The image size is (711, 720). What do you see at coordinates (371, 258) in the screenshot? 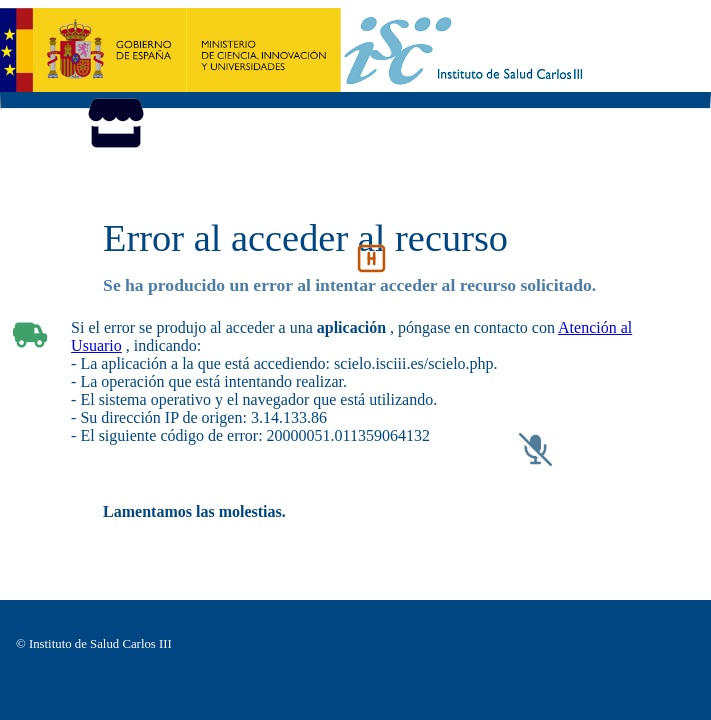
I see `find nearby hospitals or medical facilities` at bounding box center [371, 258].